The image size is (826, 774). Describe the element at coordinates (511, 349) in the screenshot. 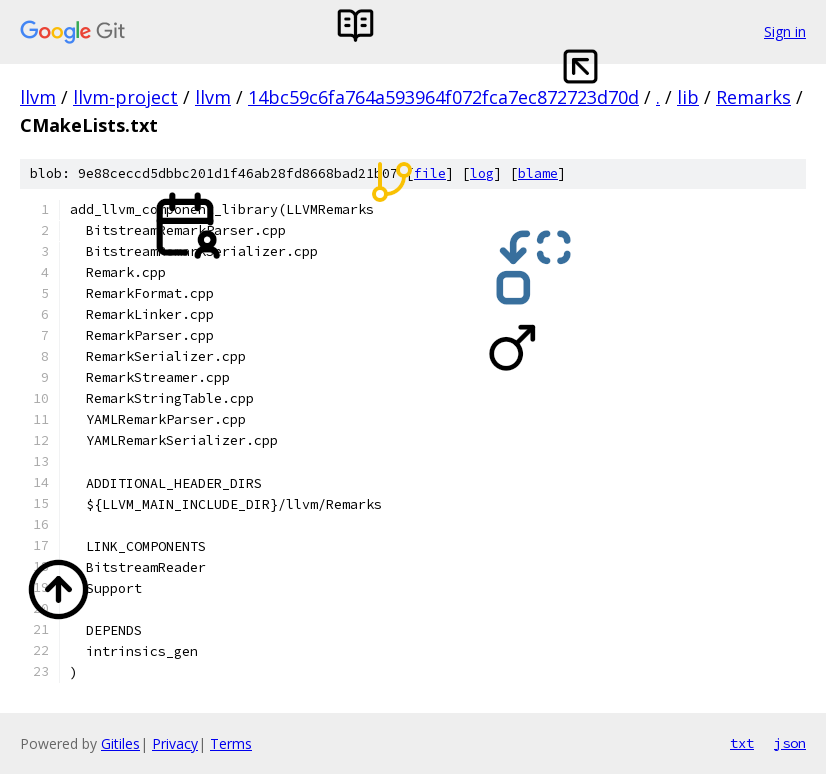

I see `indicates male gender selection` at that location.